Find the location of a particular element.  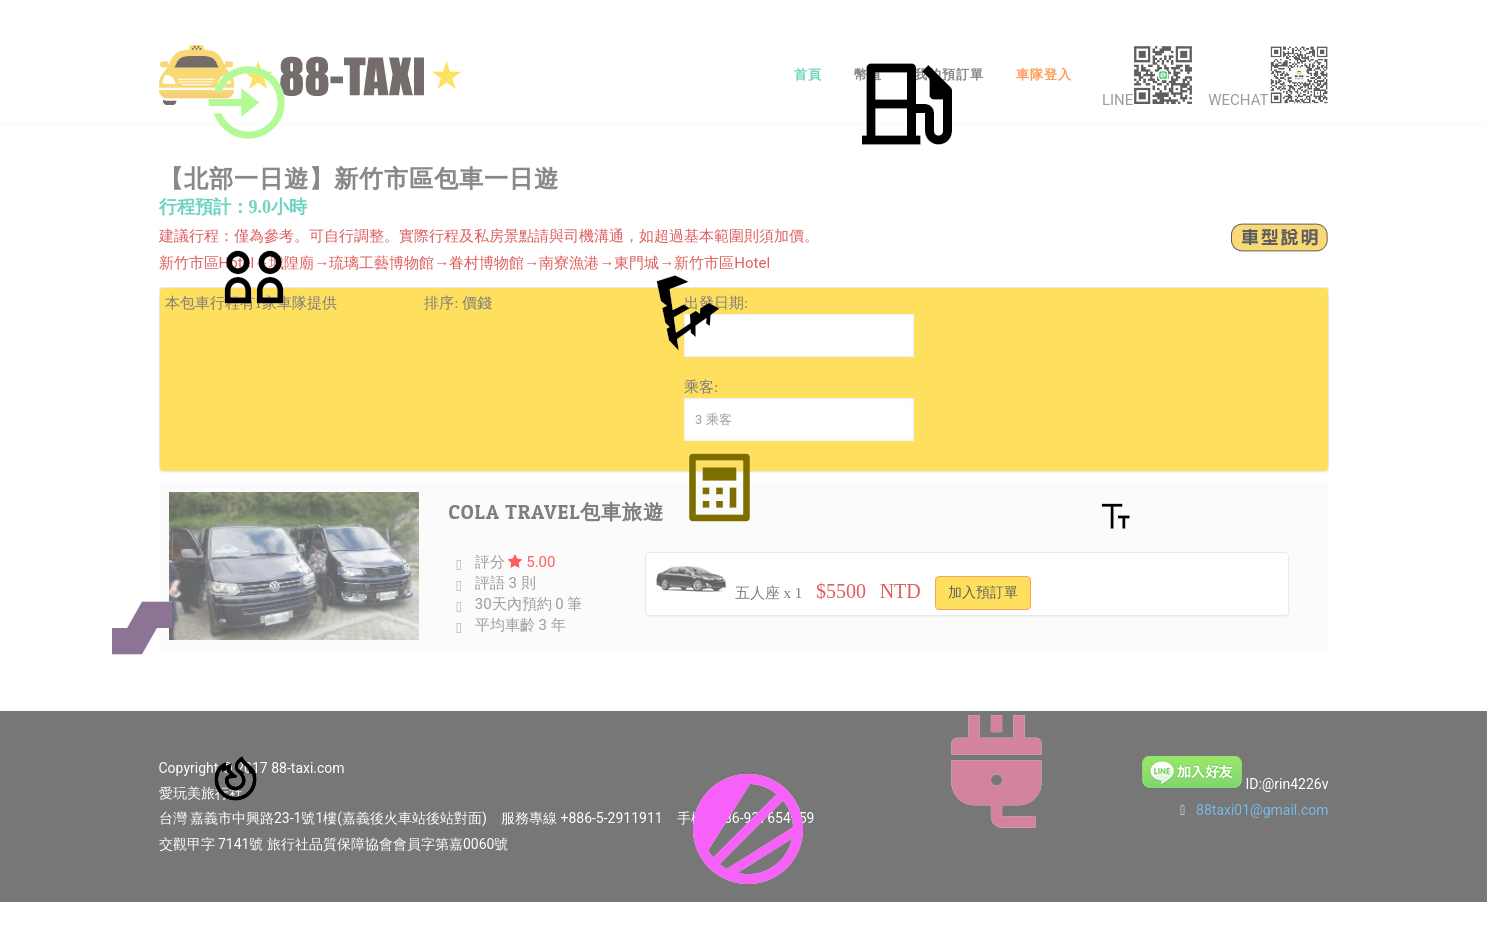

salt project logo is located at coordinates (142, 628).